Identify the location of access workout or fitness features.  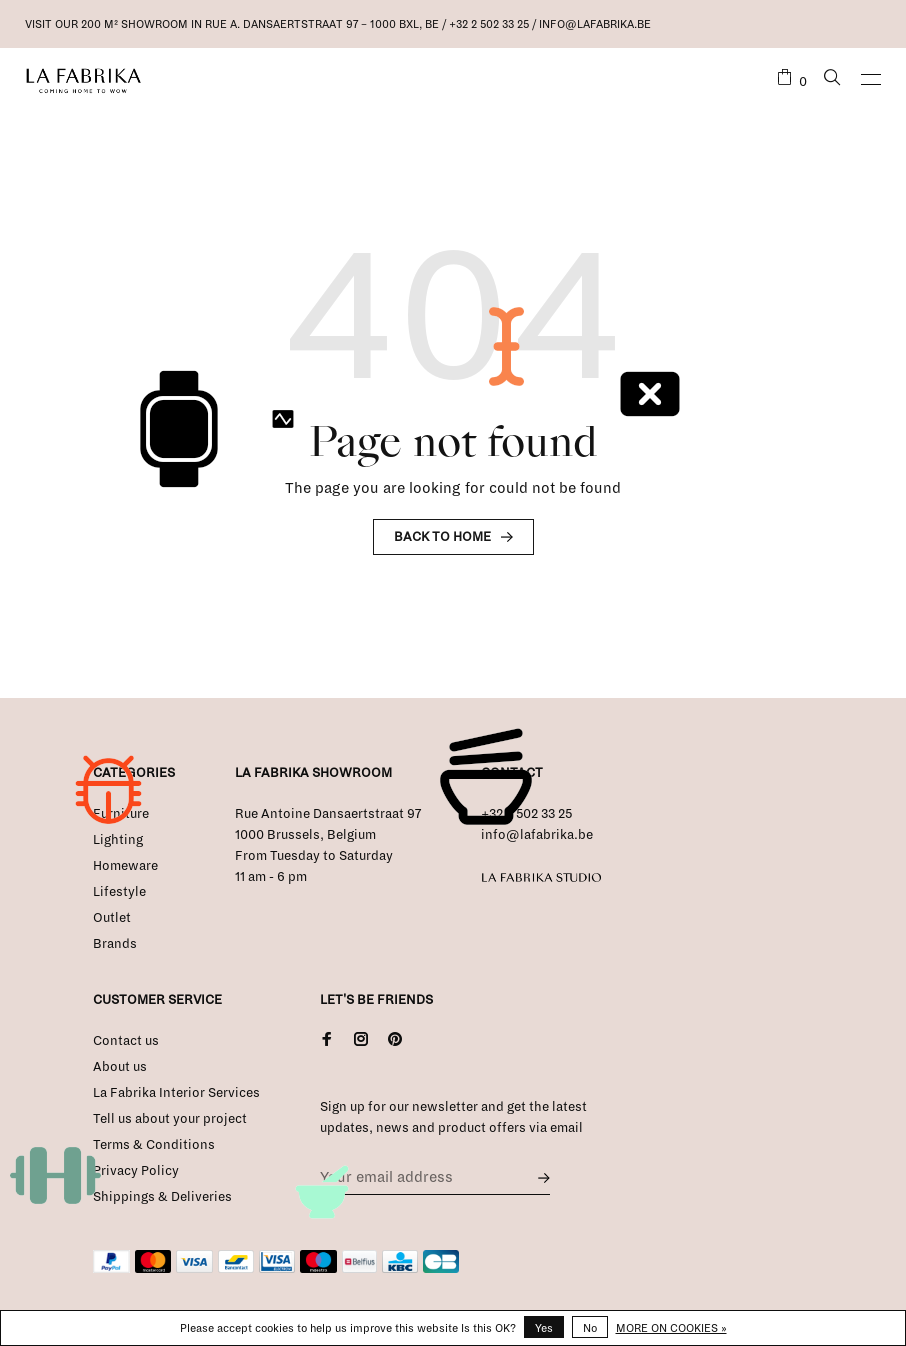
(55, 1175).